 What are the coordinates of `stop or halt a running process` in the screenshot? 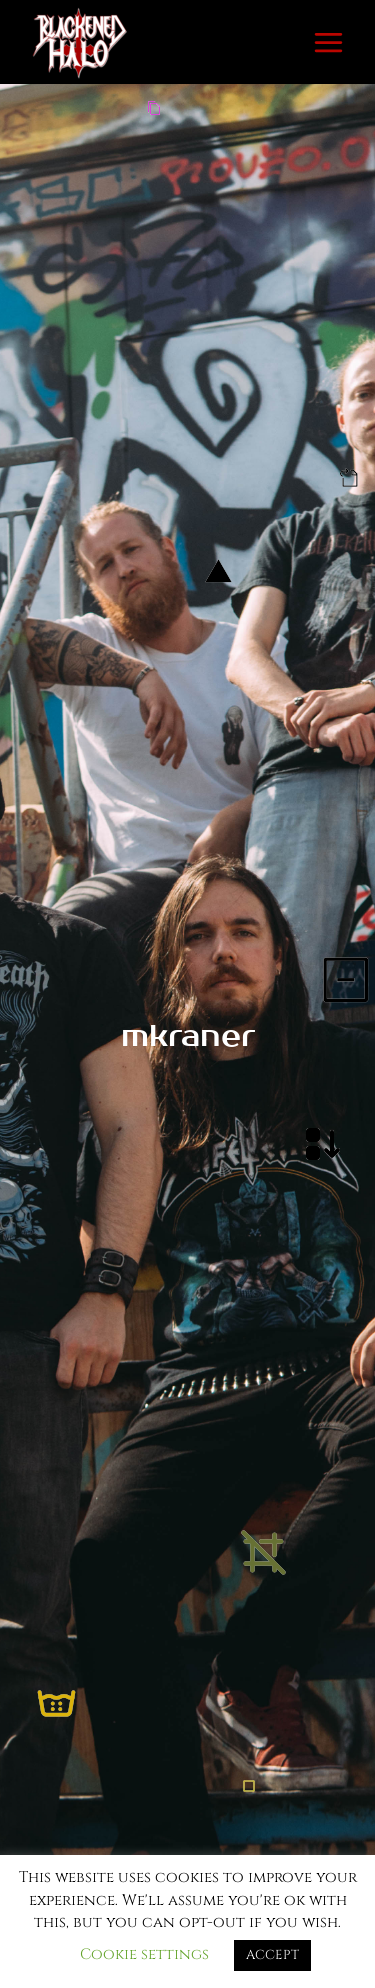 It's located at (249, 1786).